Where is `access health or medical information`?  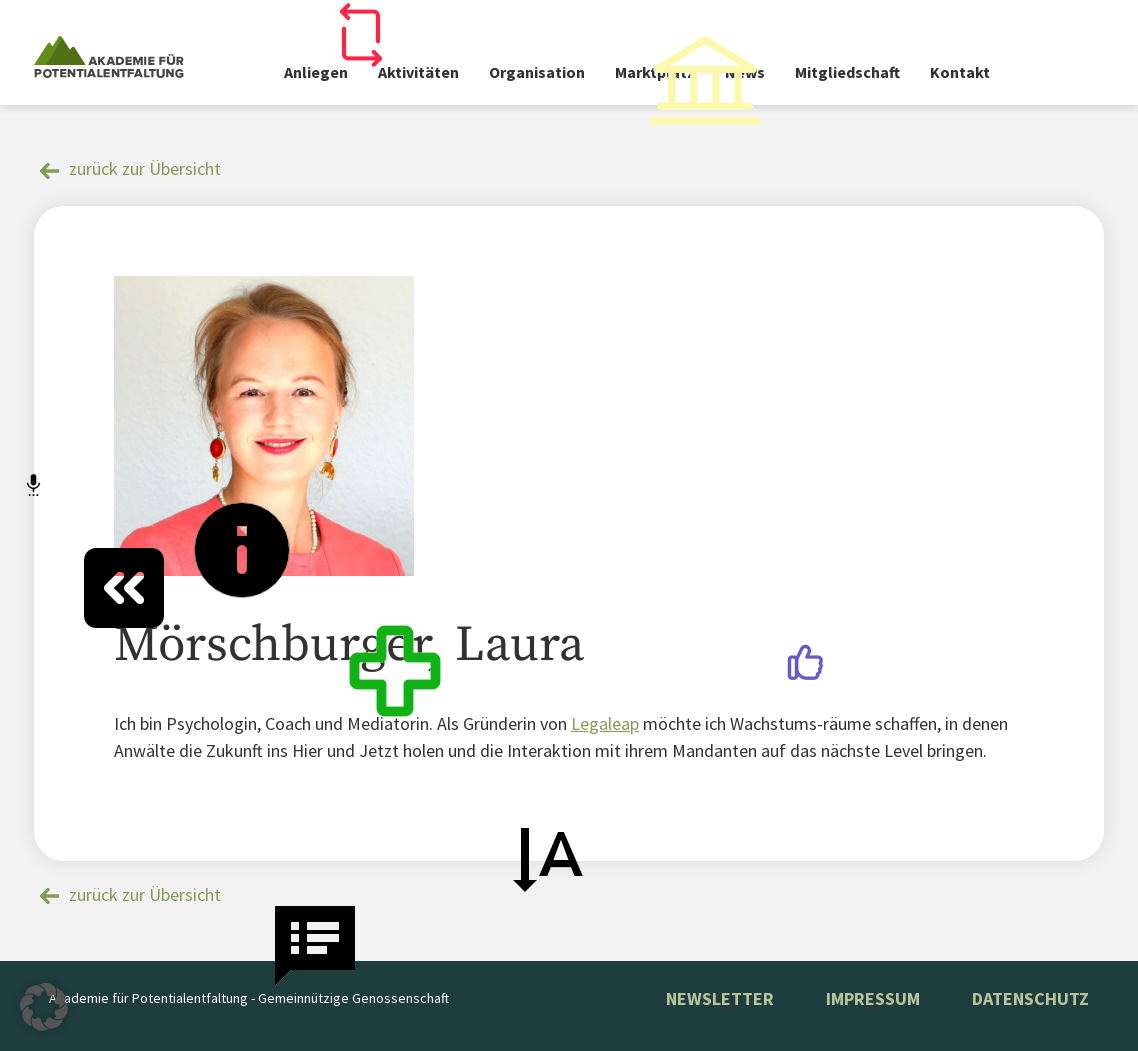 access health or medical information is located at coordinates (395, 671).